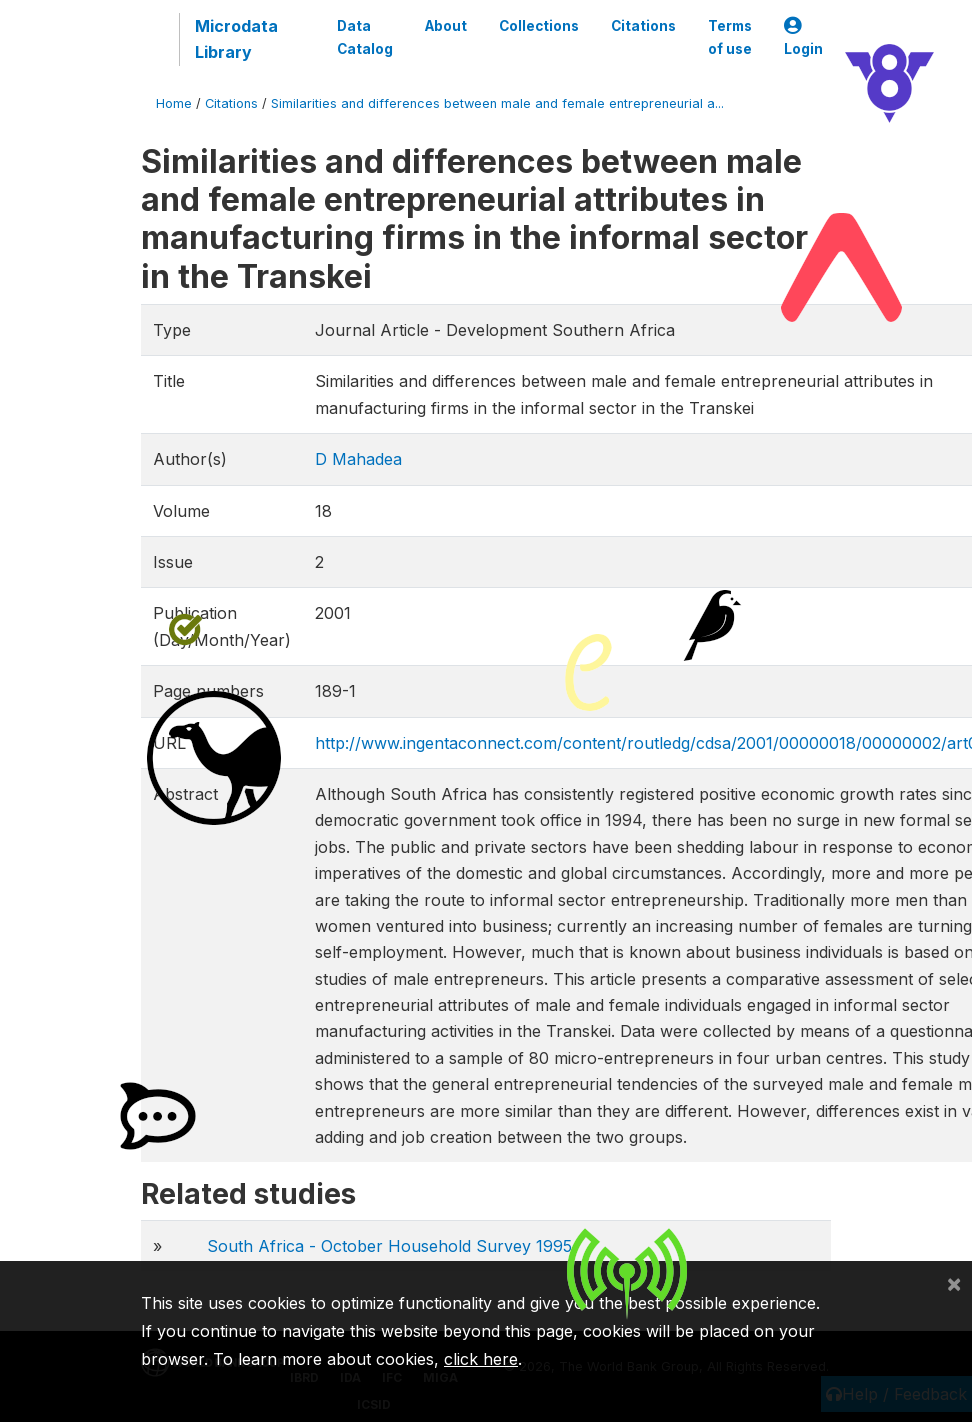 Image resolution: width=972 pixels, height=1422 pixels. I want to click on indicates Perl programming language, so click(214, 758).